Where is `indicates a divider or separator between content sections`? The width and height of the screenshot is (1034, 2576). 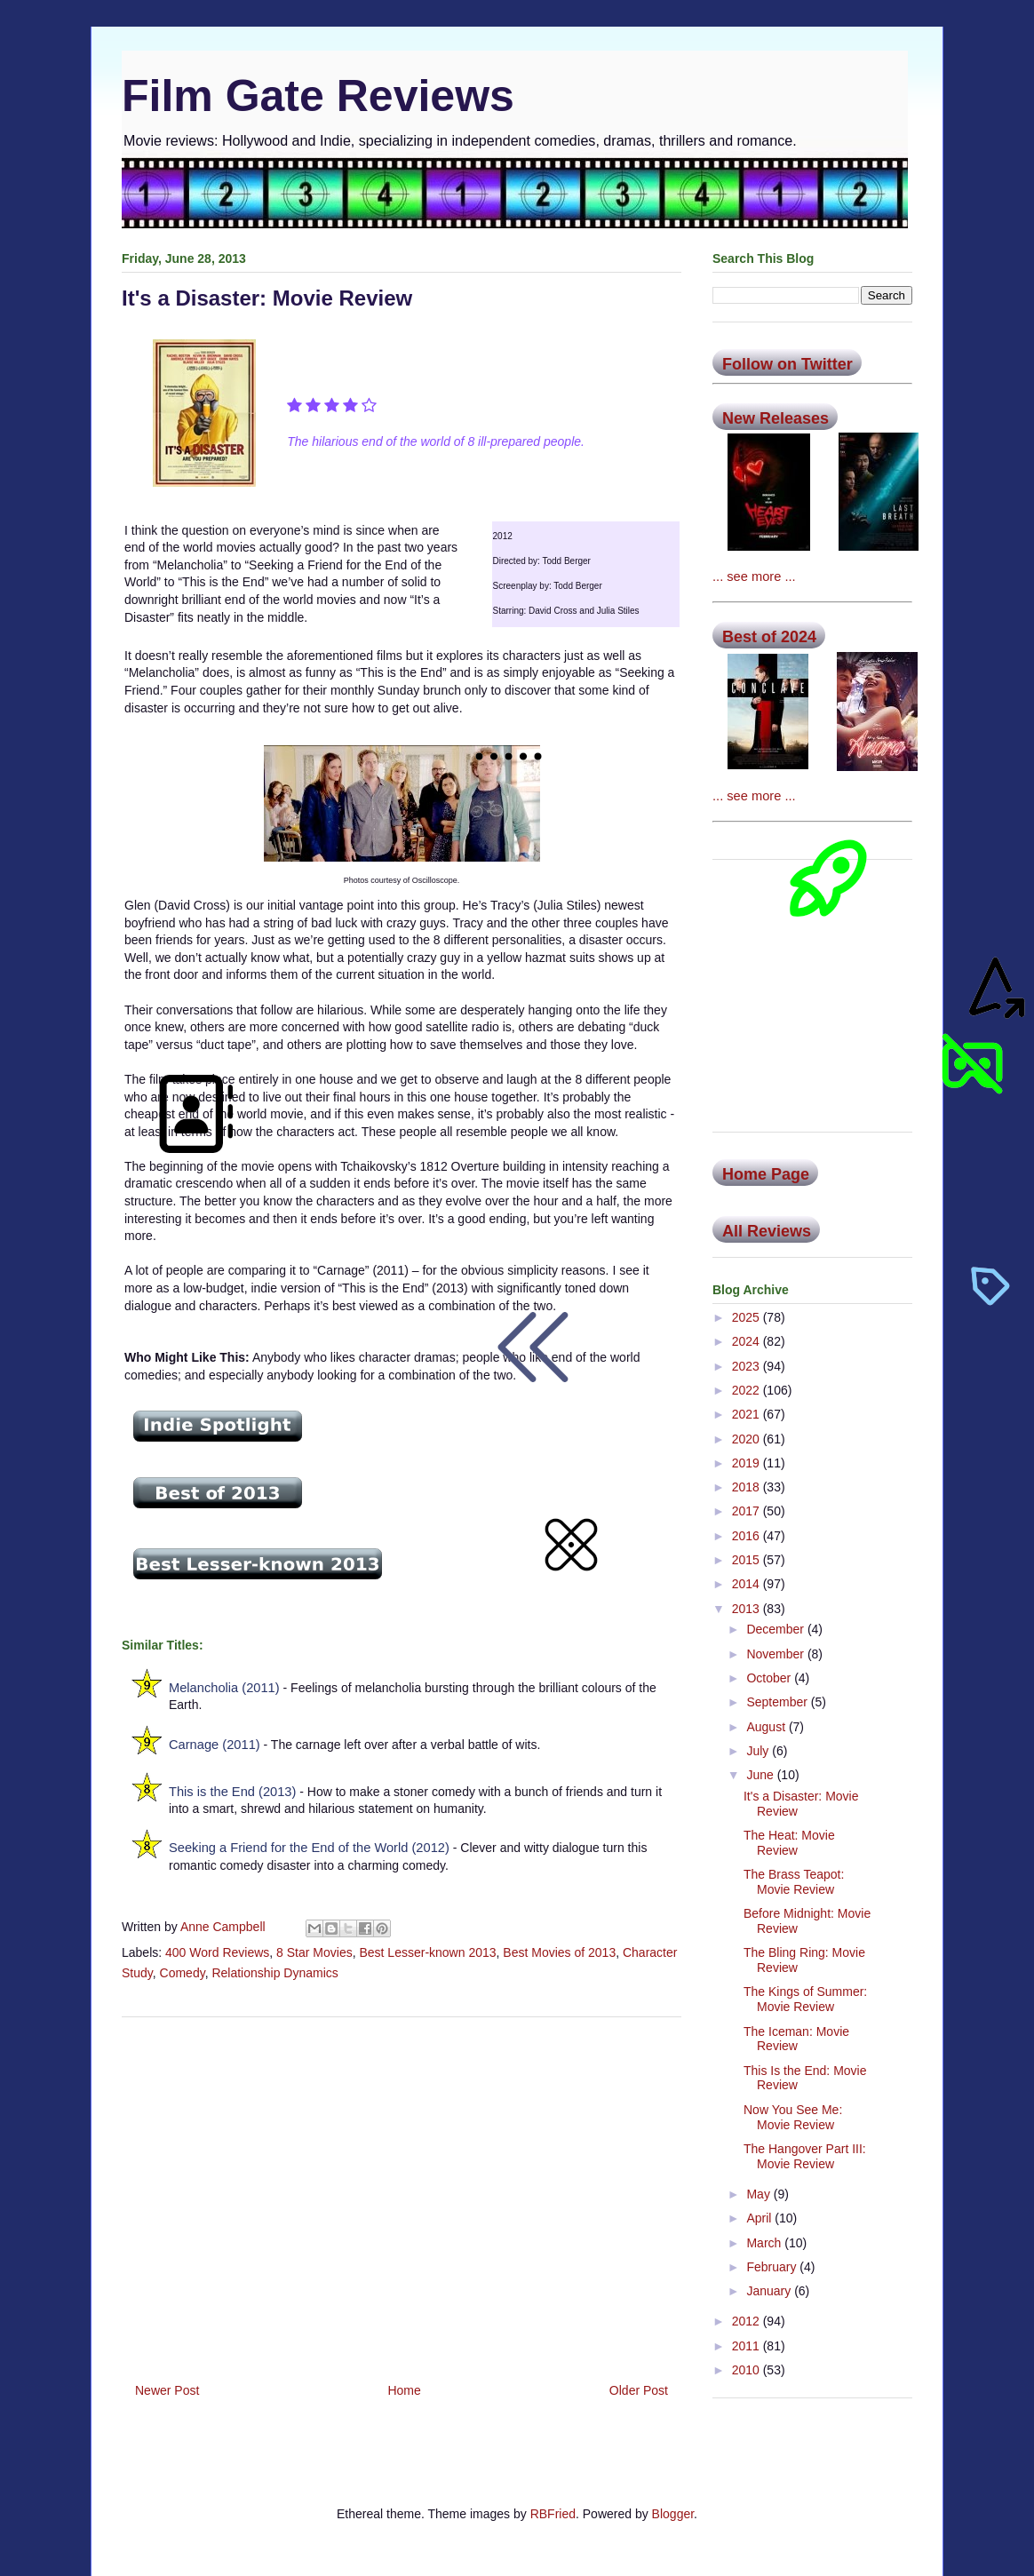 indicates a divider or separator between content sections is located at coordinates (508, 756).